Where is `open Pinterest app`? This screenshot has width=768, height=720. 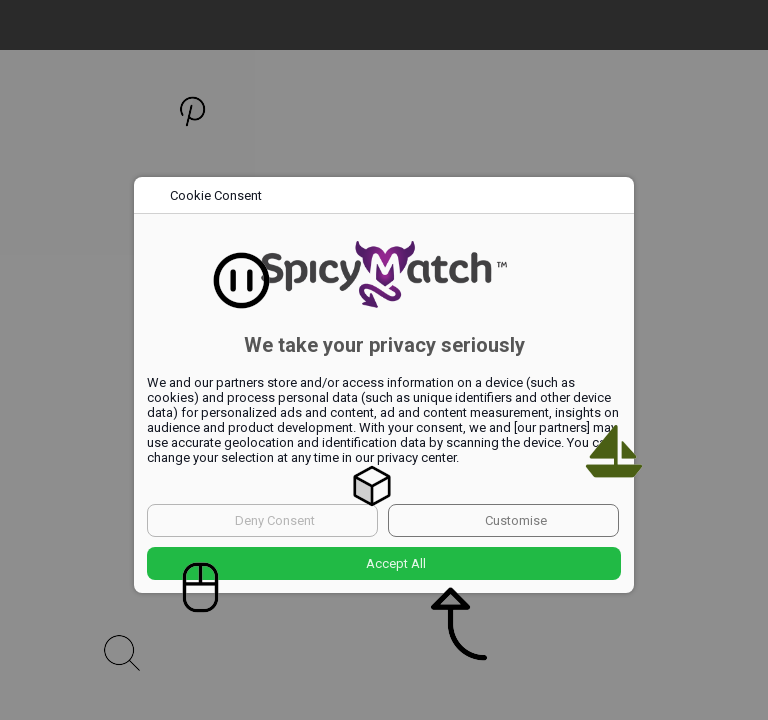 open Pinterest app is located at coordinates (191, 111).